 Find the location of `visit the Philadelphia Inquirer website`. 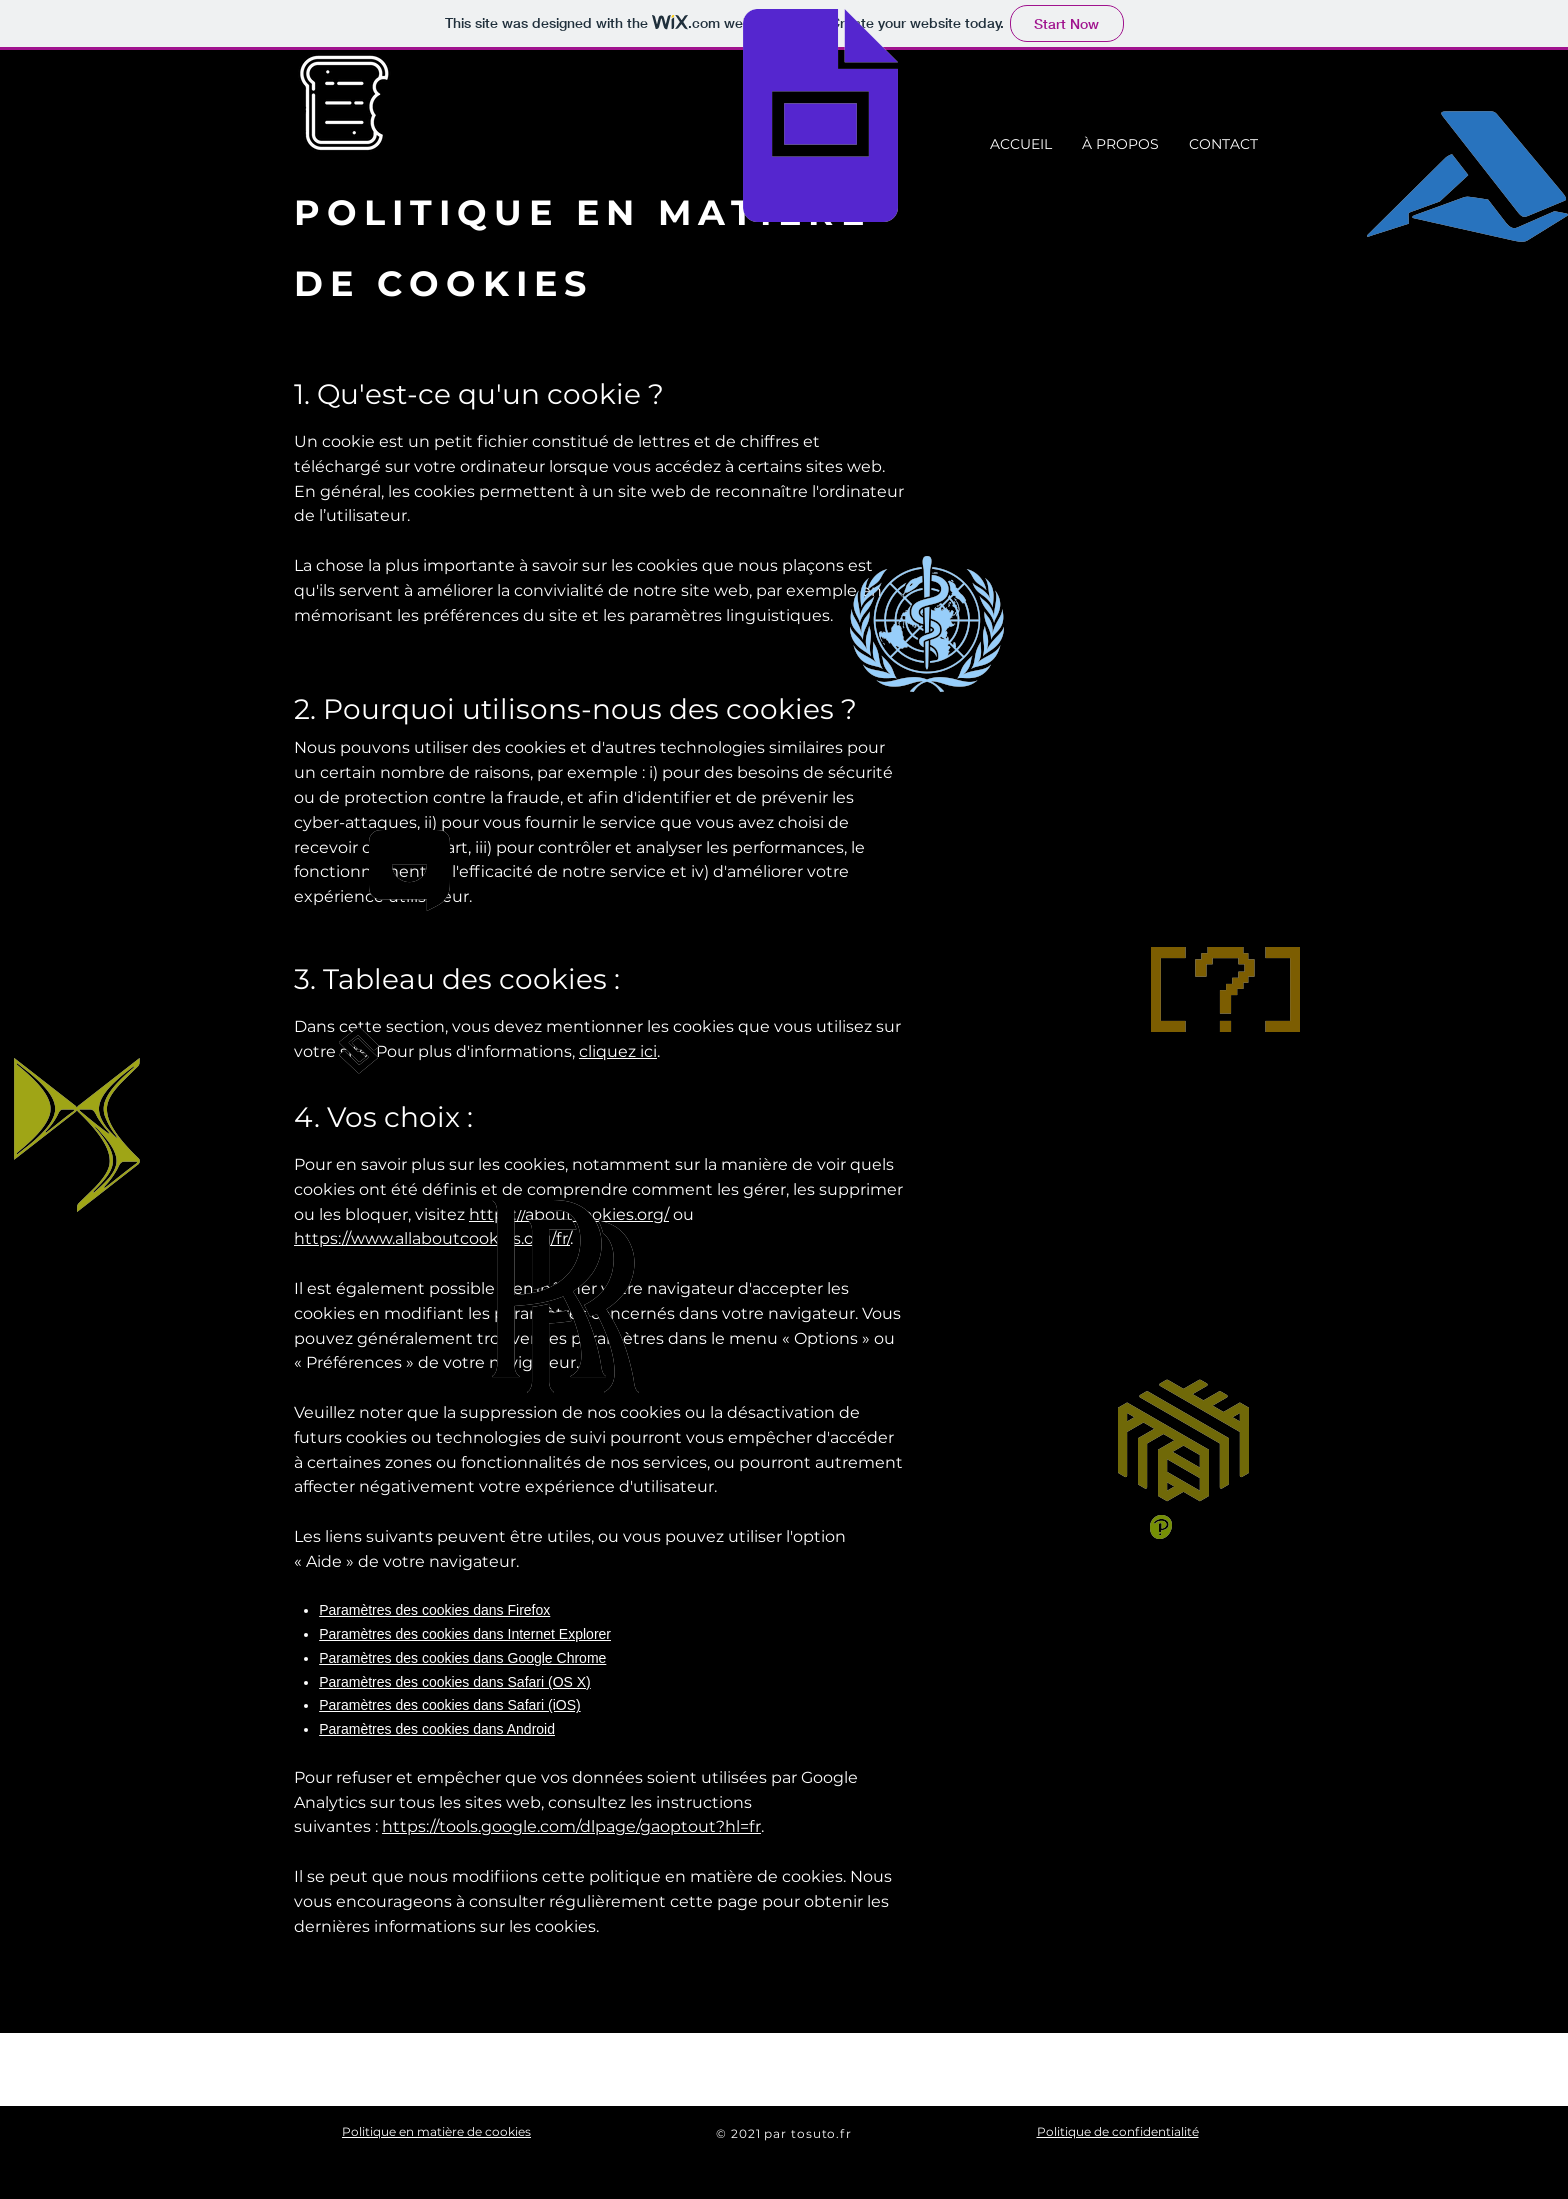

visit the Philadelphia Inquirer website is located at coordinates (1225, 989).